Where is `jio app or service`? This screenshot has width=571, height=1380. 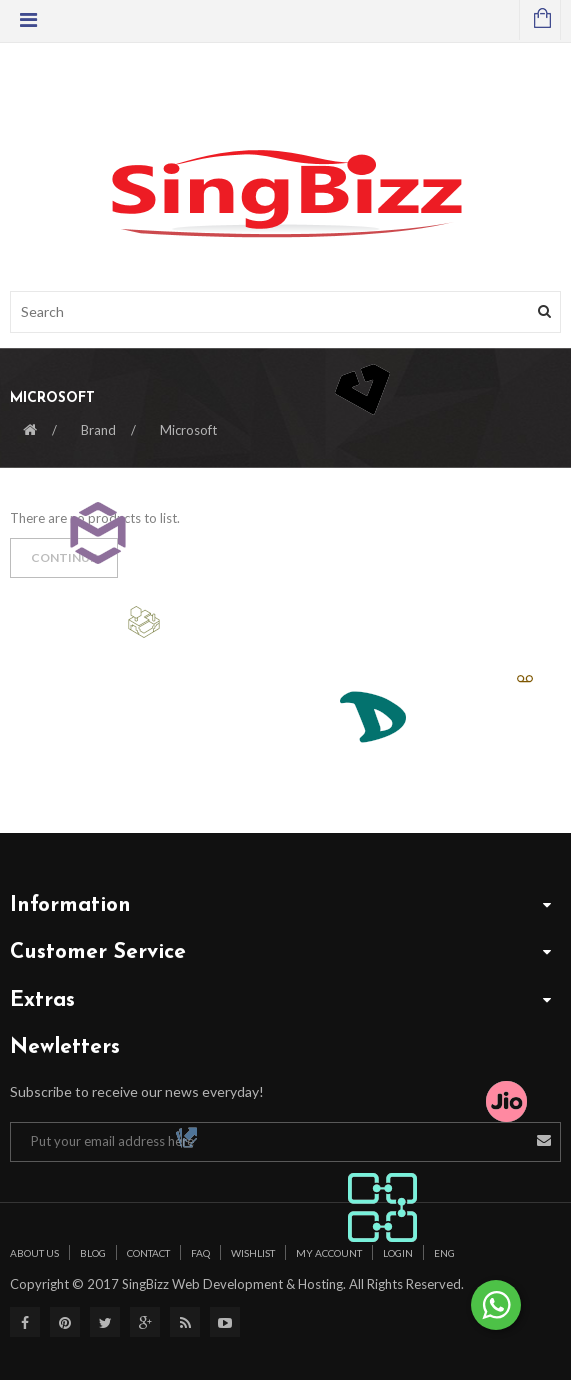
jio app or service is located at coordinates (506, 1101).